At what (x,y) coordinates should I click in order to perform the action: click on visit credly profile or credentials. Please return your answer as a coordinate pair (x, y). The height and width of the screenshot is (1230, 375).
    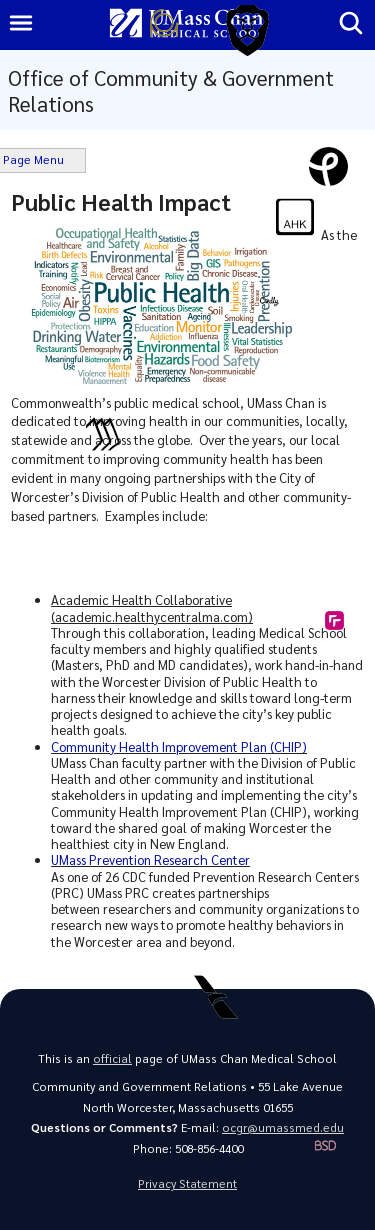
    Looking at the image, I should click on (269, 301).